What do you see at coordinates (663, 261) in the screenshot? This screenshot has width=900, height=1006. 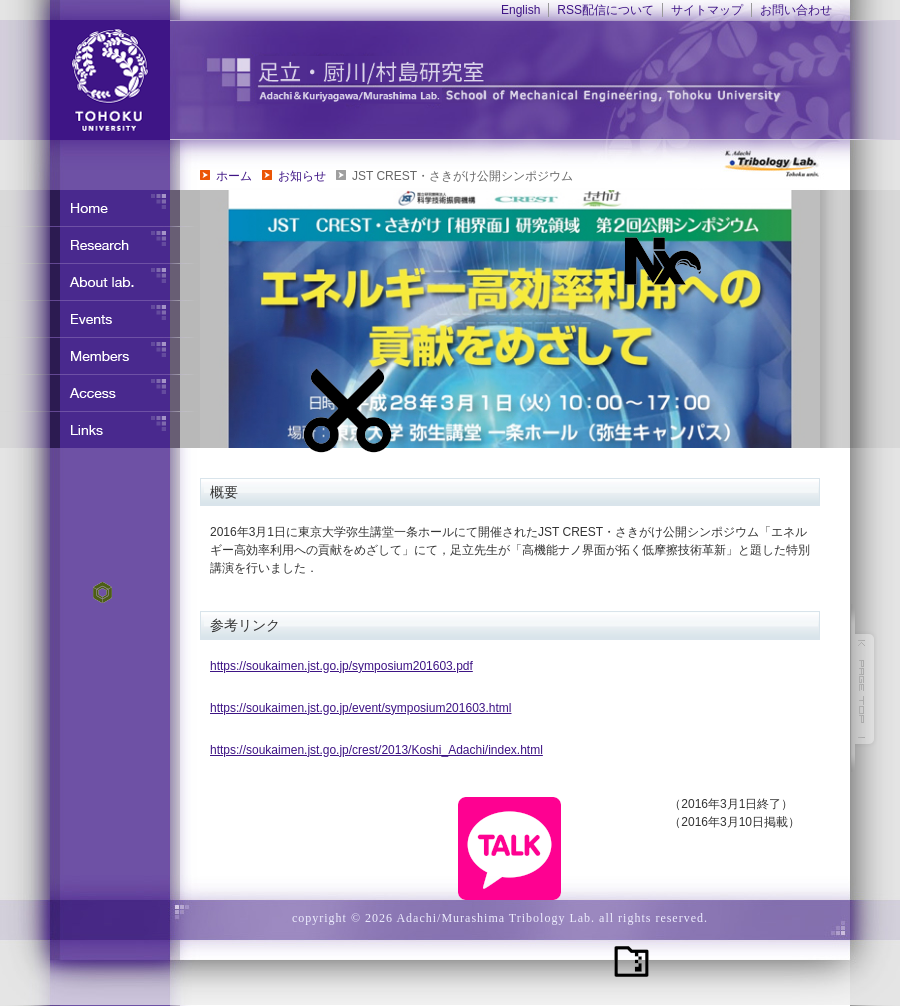 I see `nx build system logo` at bounding box center [663, 261].